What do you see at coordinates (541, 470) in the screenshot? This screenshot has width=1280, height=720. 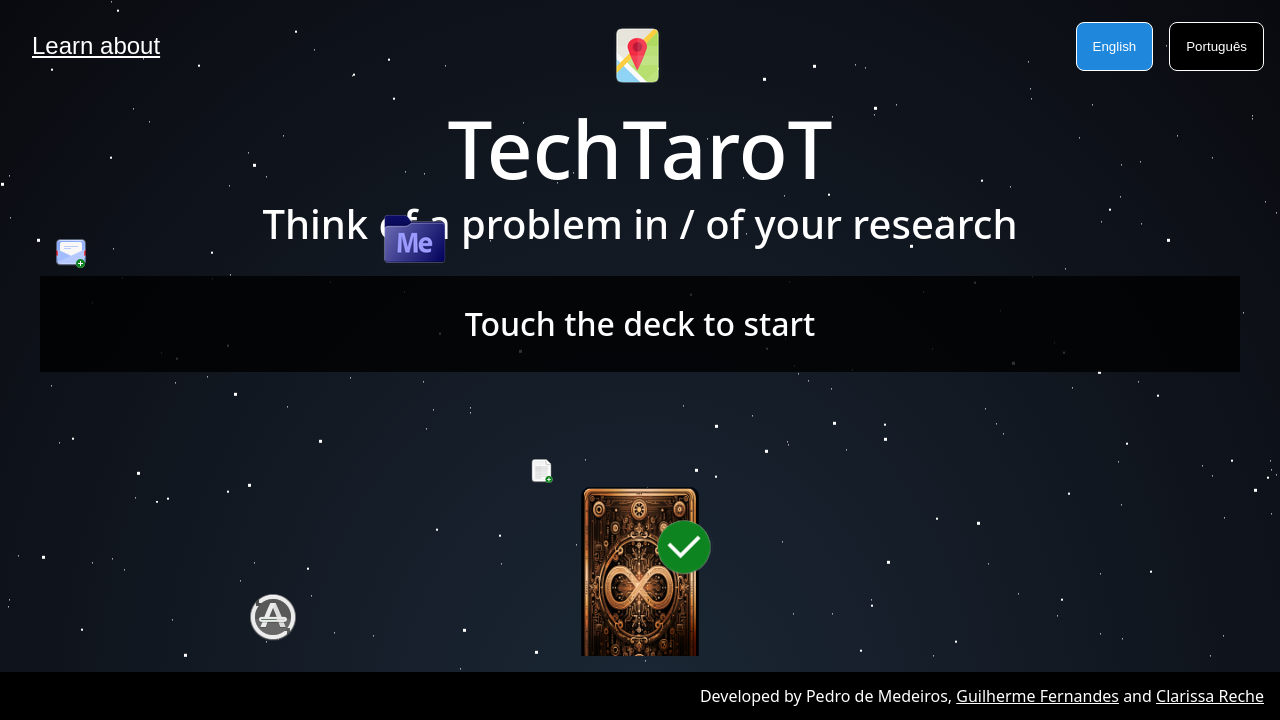 I see `create a new document` at bounding box center [541, 470].